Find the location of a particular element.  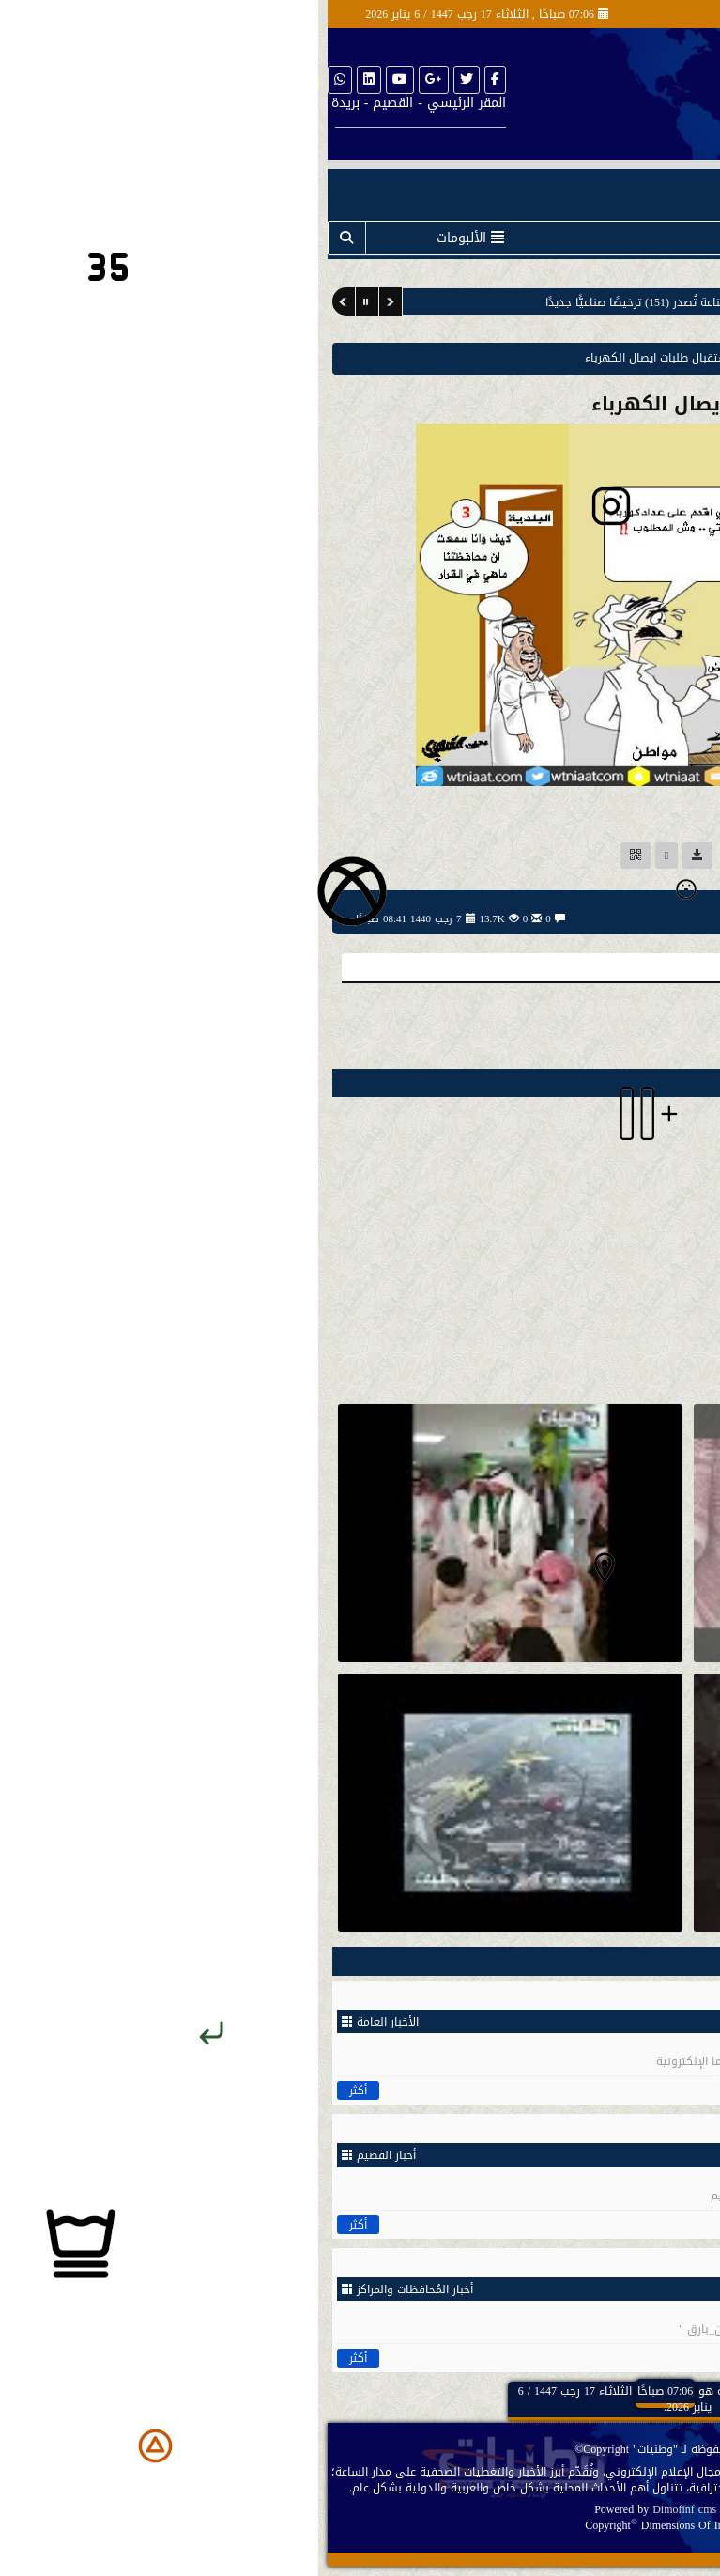

indicates item number 35 in a list or sequence is located at coordinates (108, 267).